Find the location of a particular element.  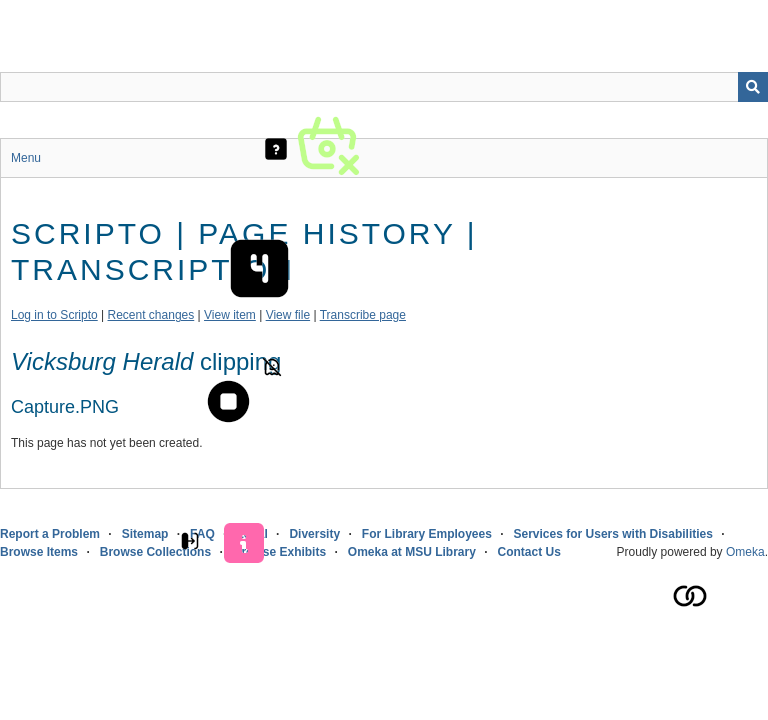

view connections or relationships between items is located at coordinates (690, 596).